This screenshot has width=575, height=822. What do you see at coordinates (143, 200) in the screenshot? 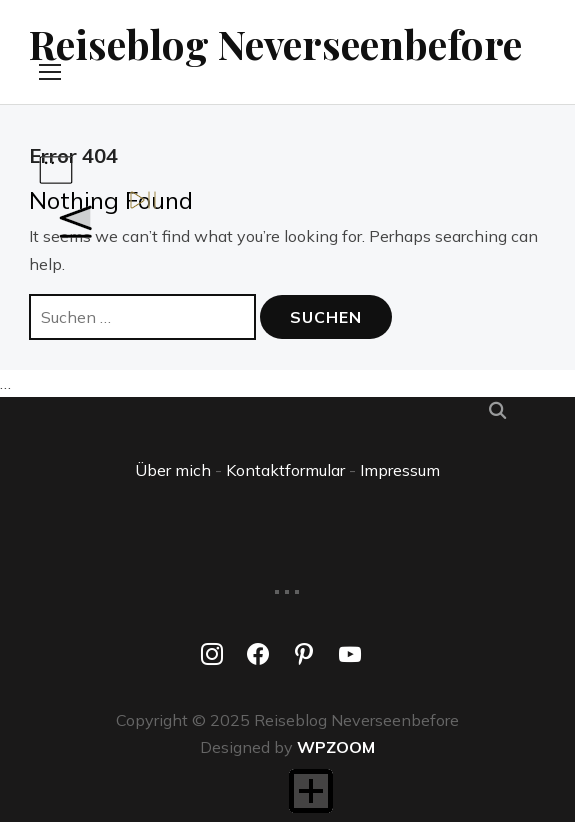
I see `toggle between play and pause states` at bounding box center [143, 200].